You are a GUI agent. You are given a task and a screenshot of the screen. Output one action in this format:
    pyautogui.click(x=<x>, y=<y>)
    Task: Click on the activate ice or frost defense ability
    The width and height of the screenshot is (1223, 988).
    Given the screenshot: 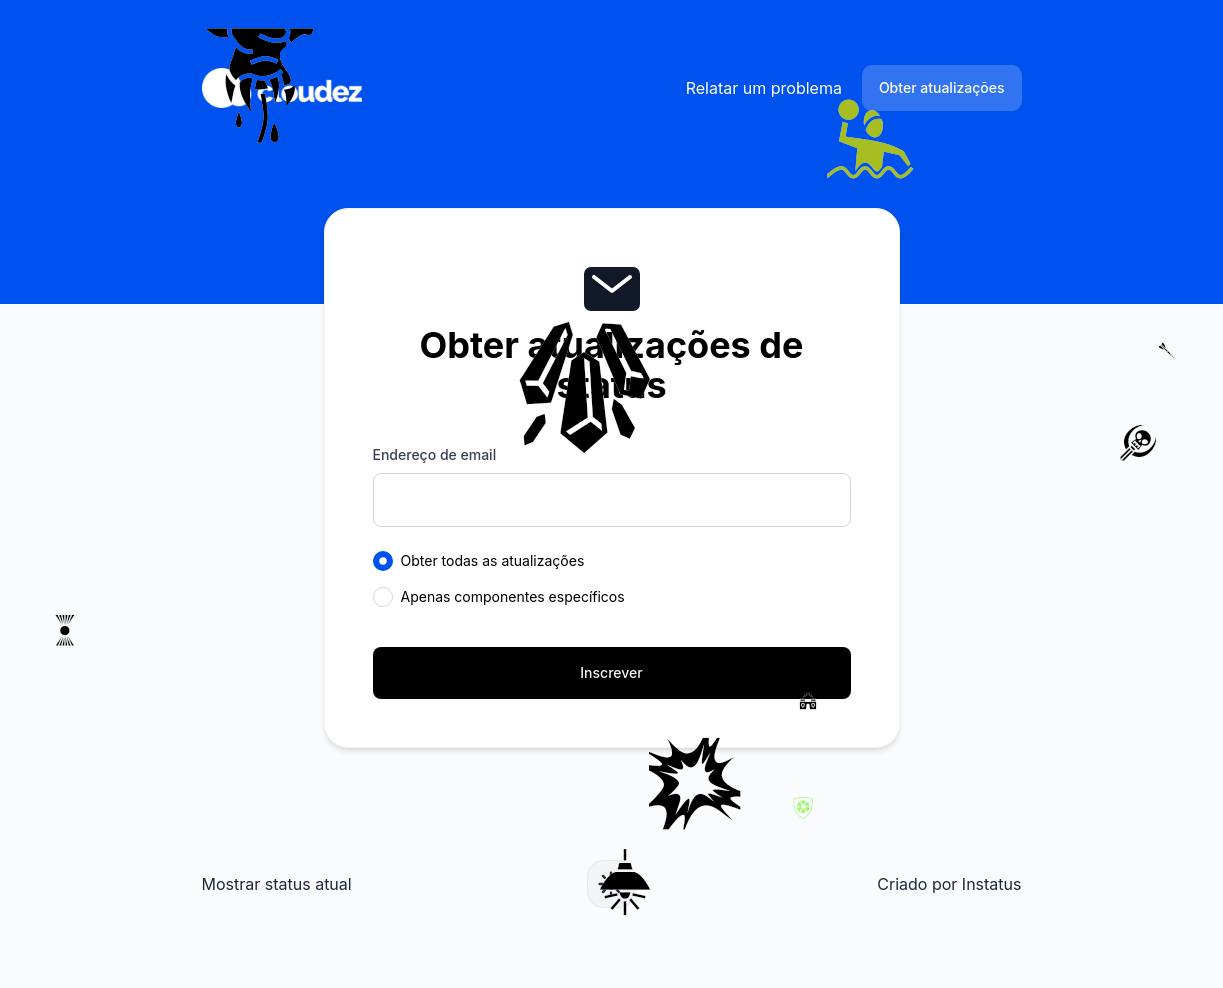 What is the action you would take?
    pyautogui.click(x=803, y=808)
    